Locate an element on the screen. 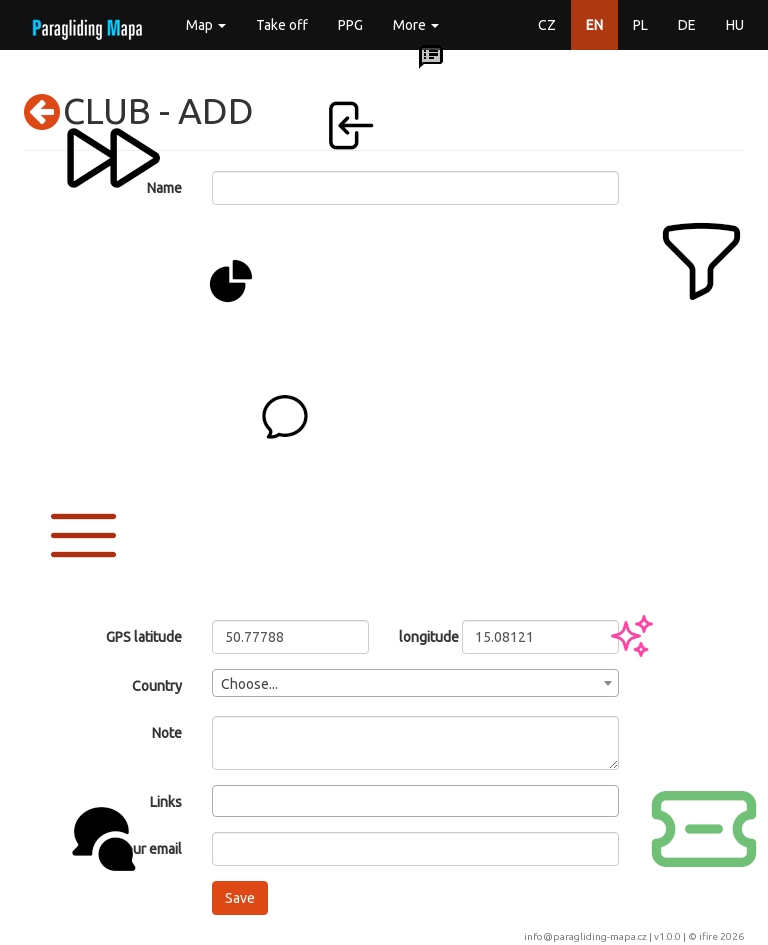  view analytics or statistics breakdown is located at coordinates (231, 281).